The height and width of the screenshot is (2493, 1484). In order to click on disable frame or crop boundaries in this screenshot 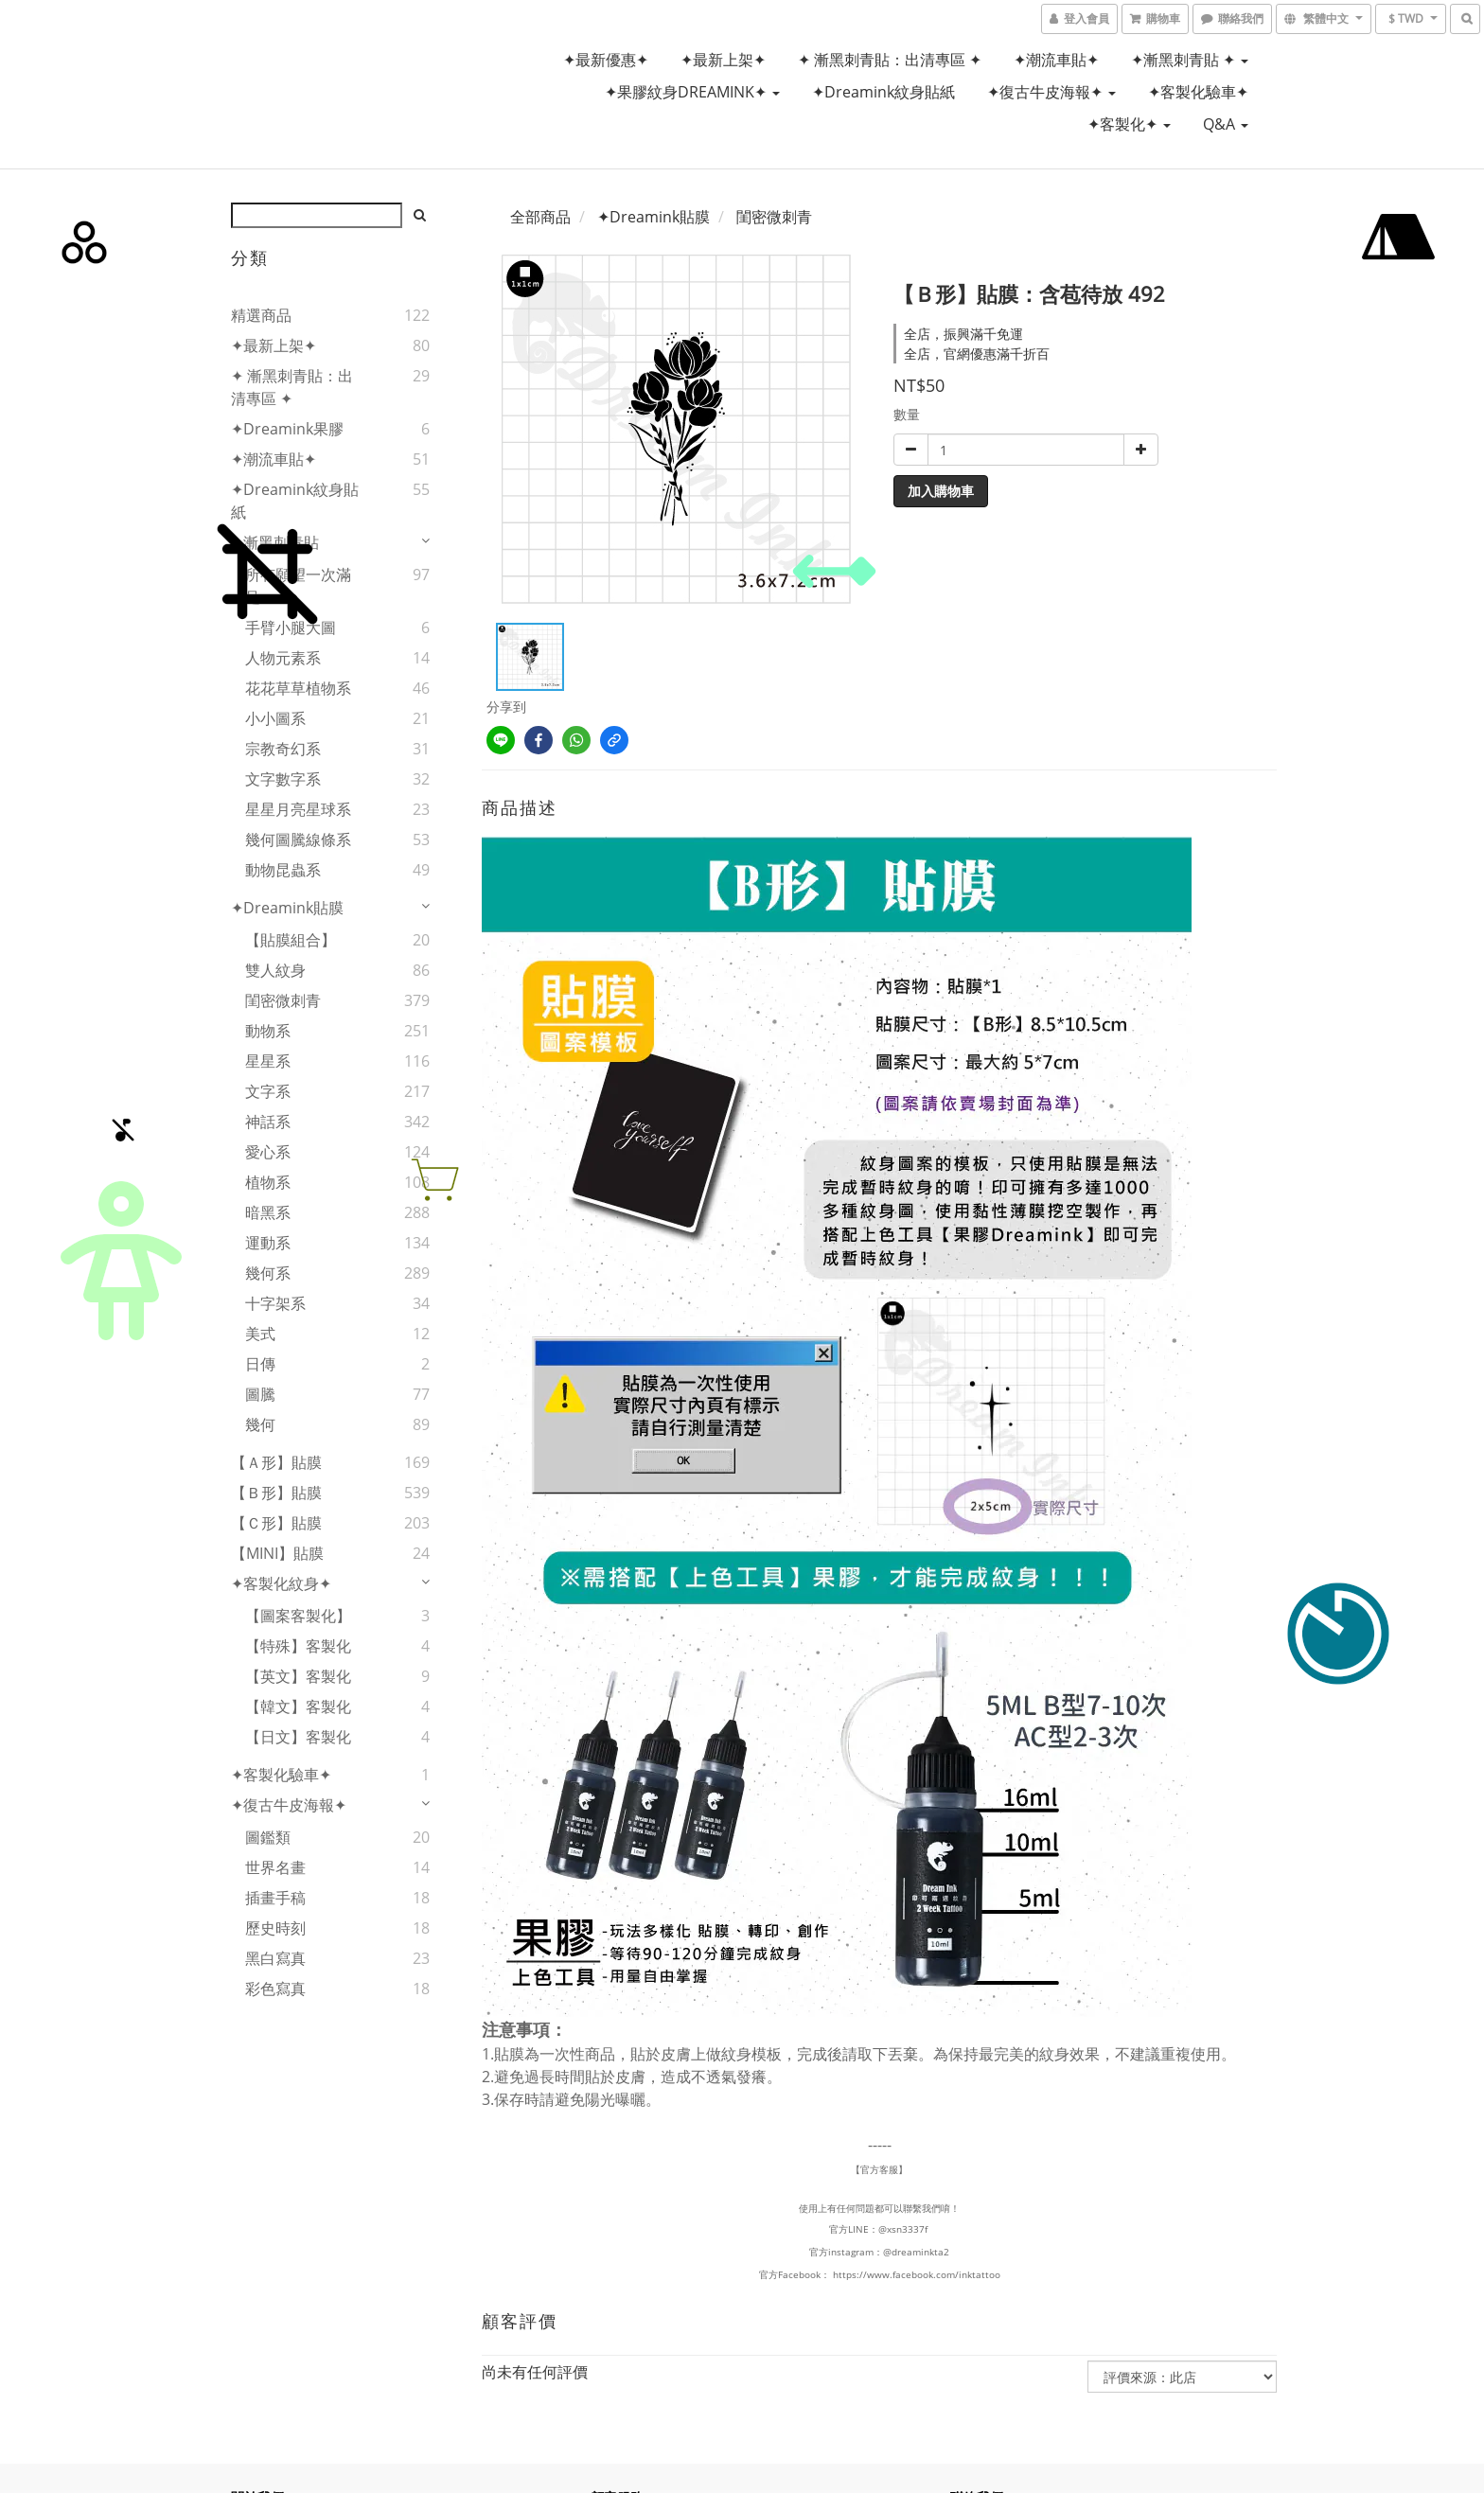, I will do `click(267, 574)`.